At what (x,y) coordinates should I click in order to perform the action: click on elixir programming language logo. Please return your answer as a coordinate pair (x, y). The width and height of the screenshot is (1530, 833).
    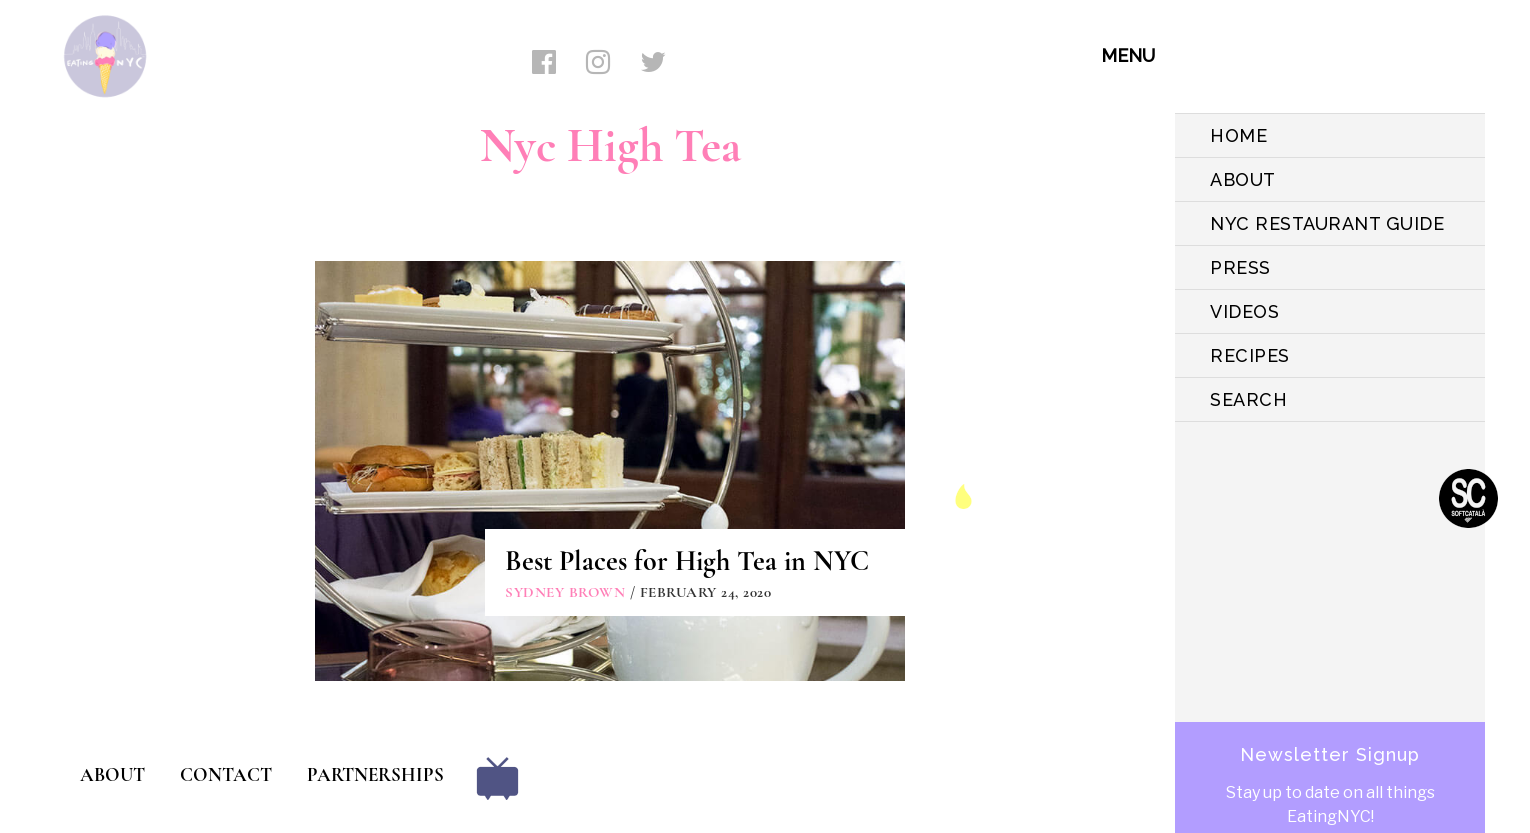
    Looking at the image, I should click on (963, 496).